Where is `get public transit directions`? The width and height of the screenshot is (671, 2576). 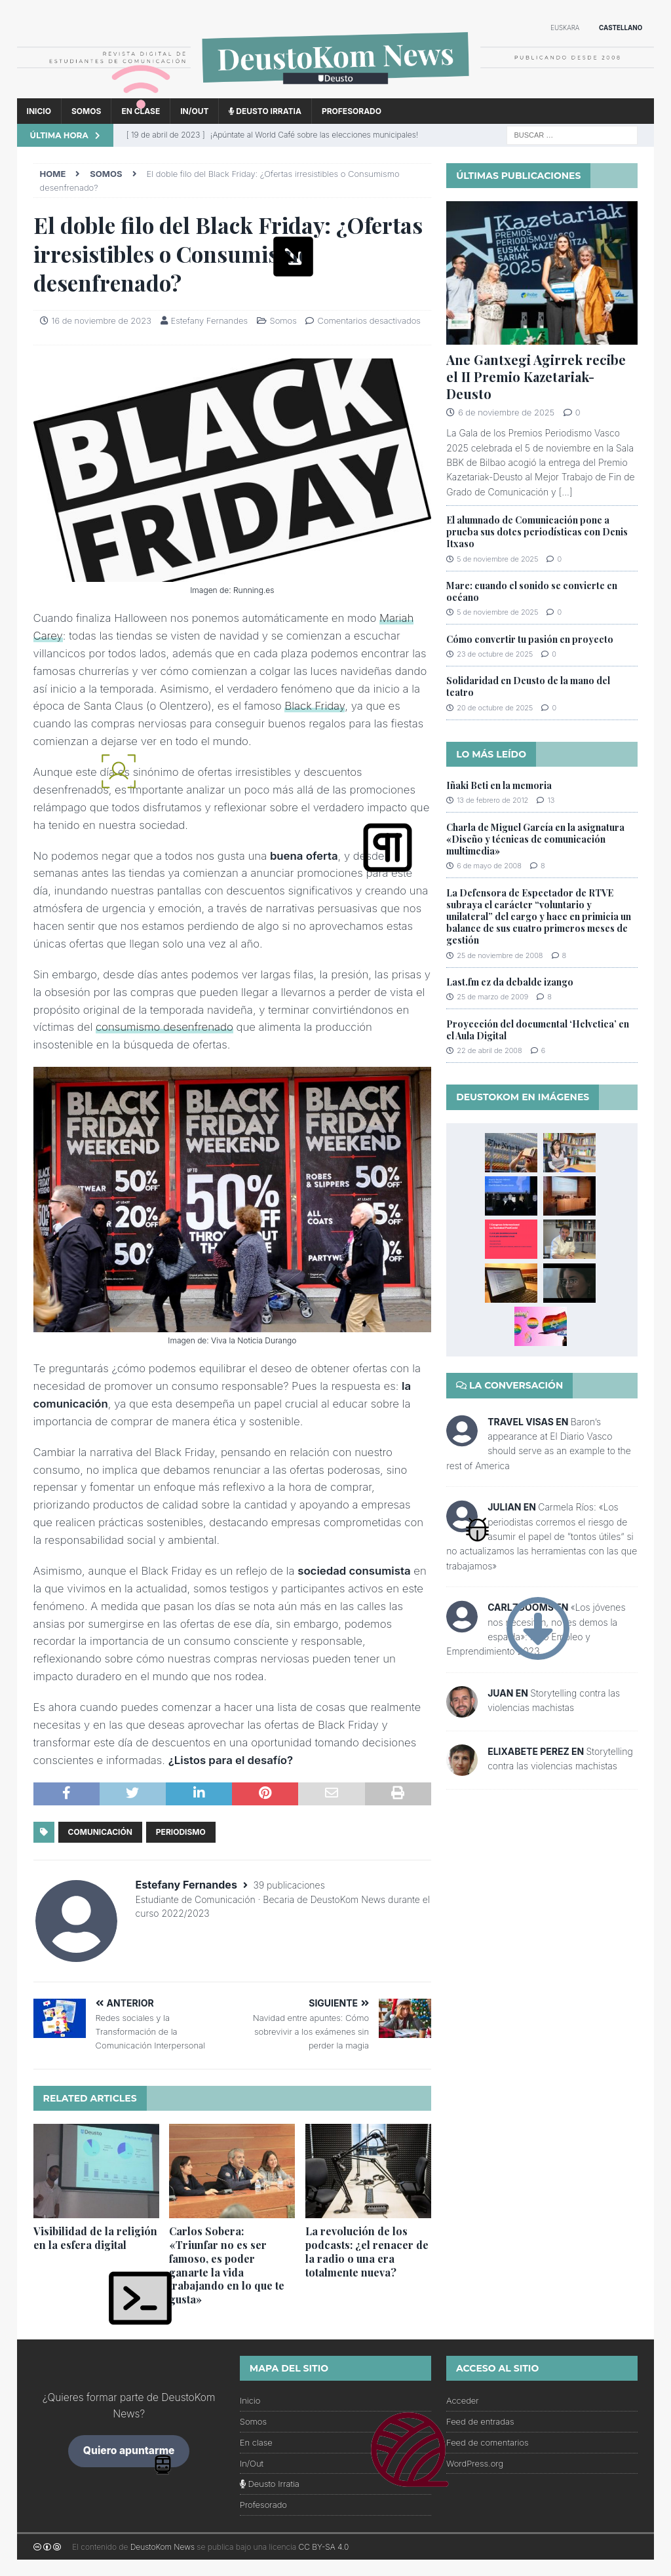 get public transit directions is located at coordinates (163, 2465).